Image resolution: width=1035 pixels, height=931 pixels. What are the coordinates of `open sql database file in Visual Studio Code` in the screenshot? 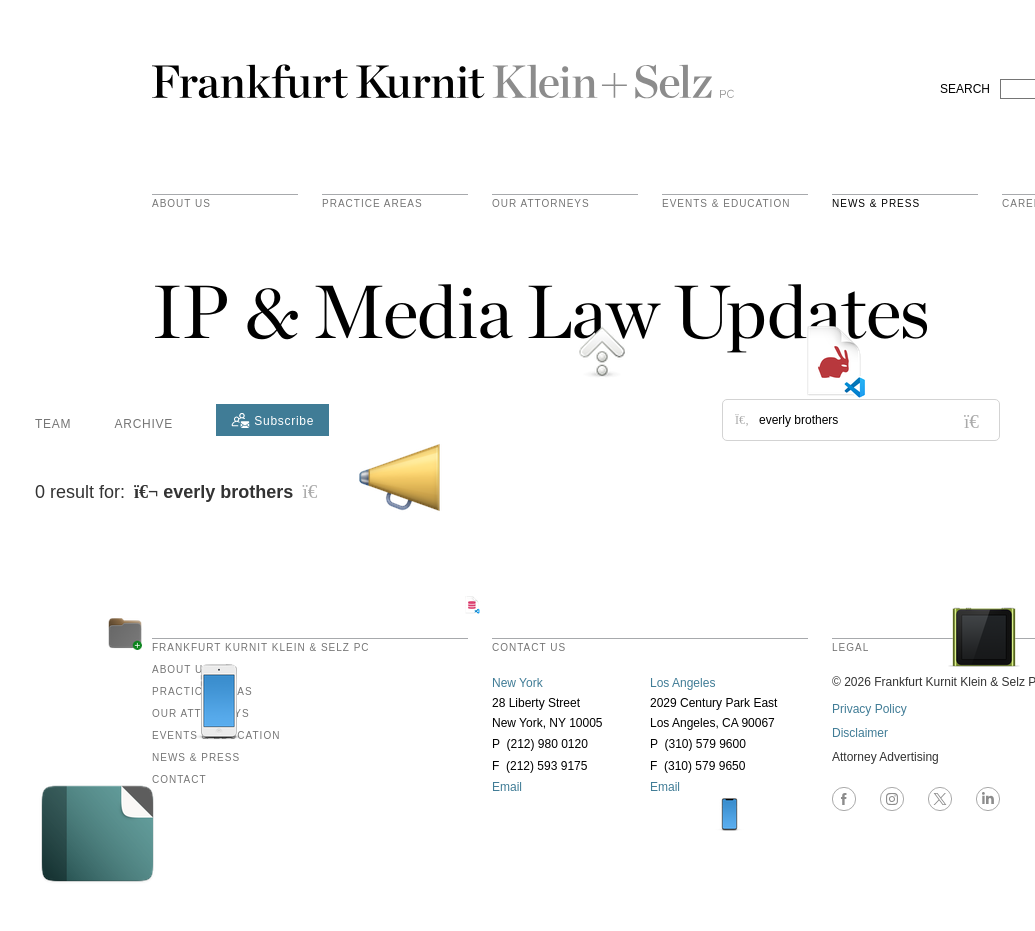 It's located at (472, 605).